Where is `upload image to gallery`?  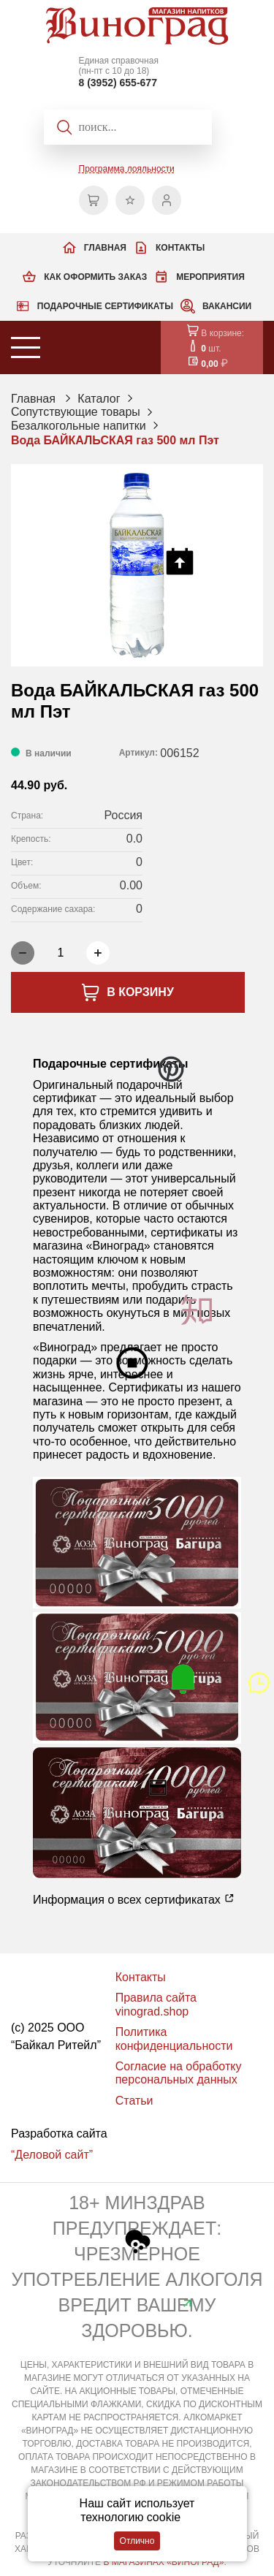 upload image to gallery is located at coordinates (180, 563).